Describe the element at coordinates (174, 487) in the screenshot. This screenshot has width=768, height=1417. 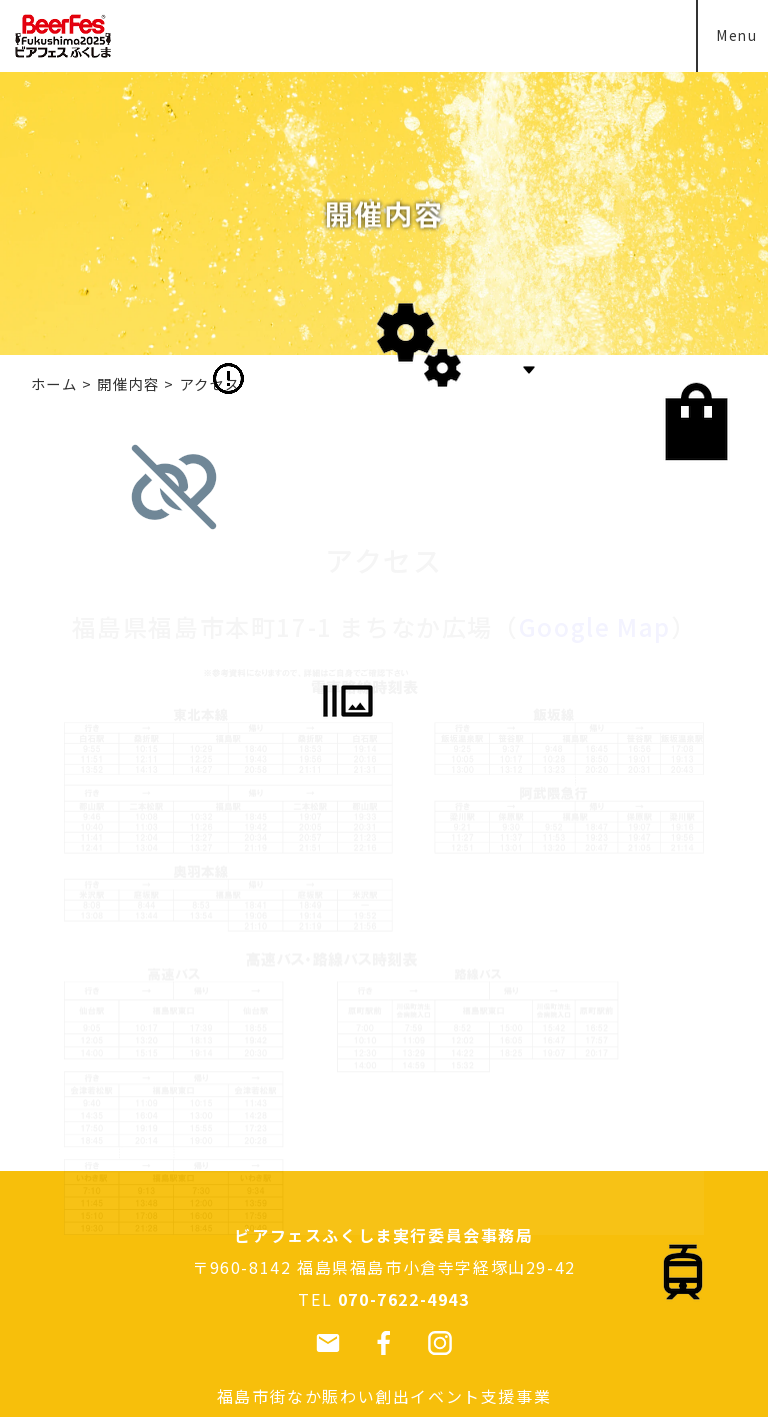
I see `disconnect or remove a linked account` at that location.